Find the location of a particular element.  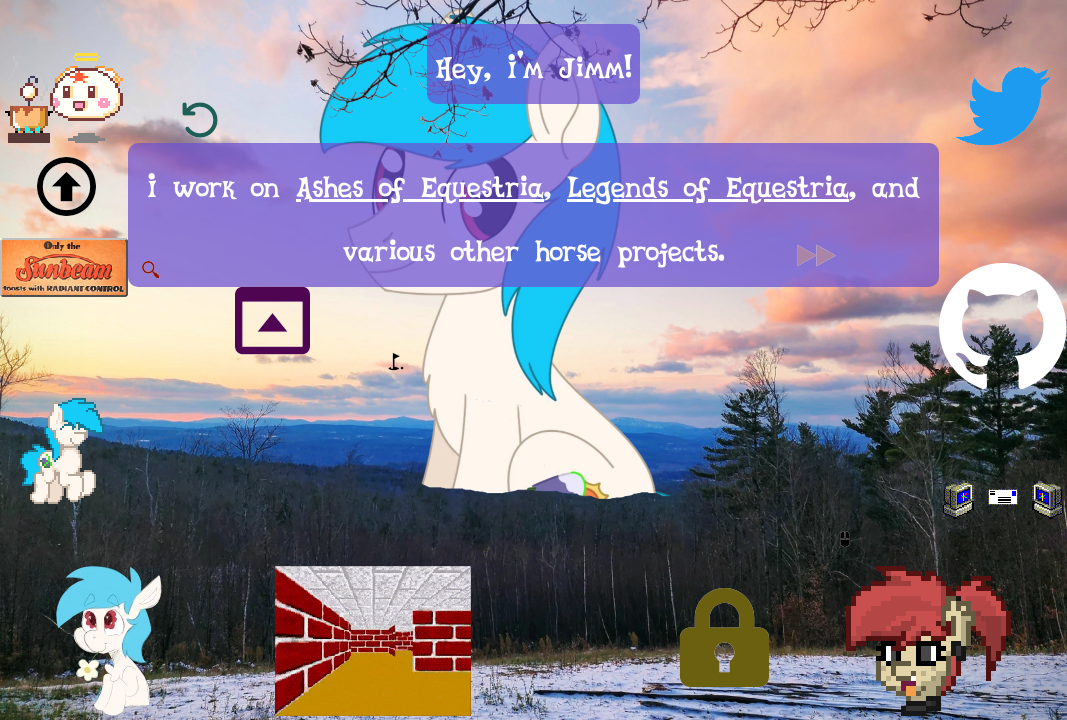

indicates mouse input is available or required is located at coordinates (845, 539).